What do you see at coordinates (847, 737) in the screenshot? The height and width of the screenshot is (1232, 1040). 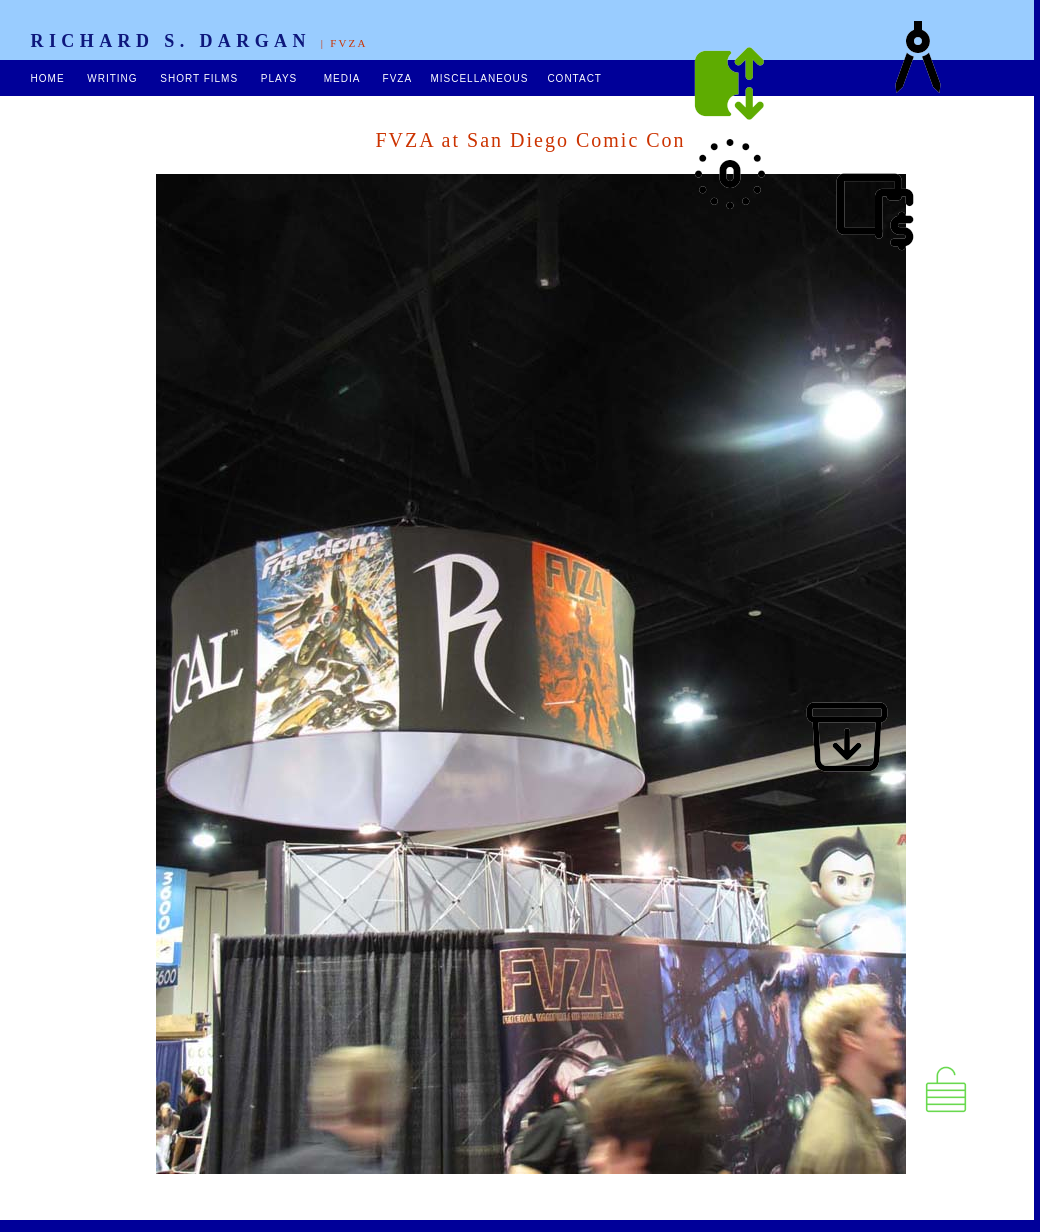 I see `archive or move item to storage` at bounding box center [847, 737].